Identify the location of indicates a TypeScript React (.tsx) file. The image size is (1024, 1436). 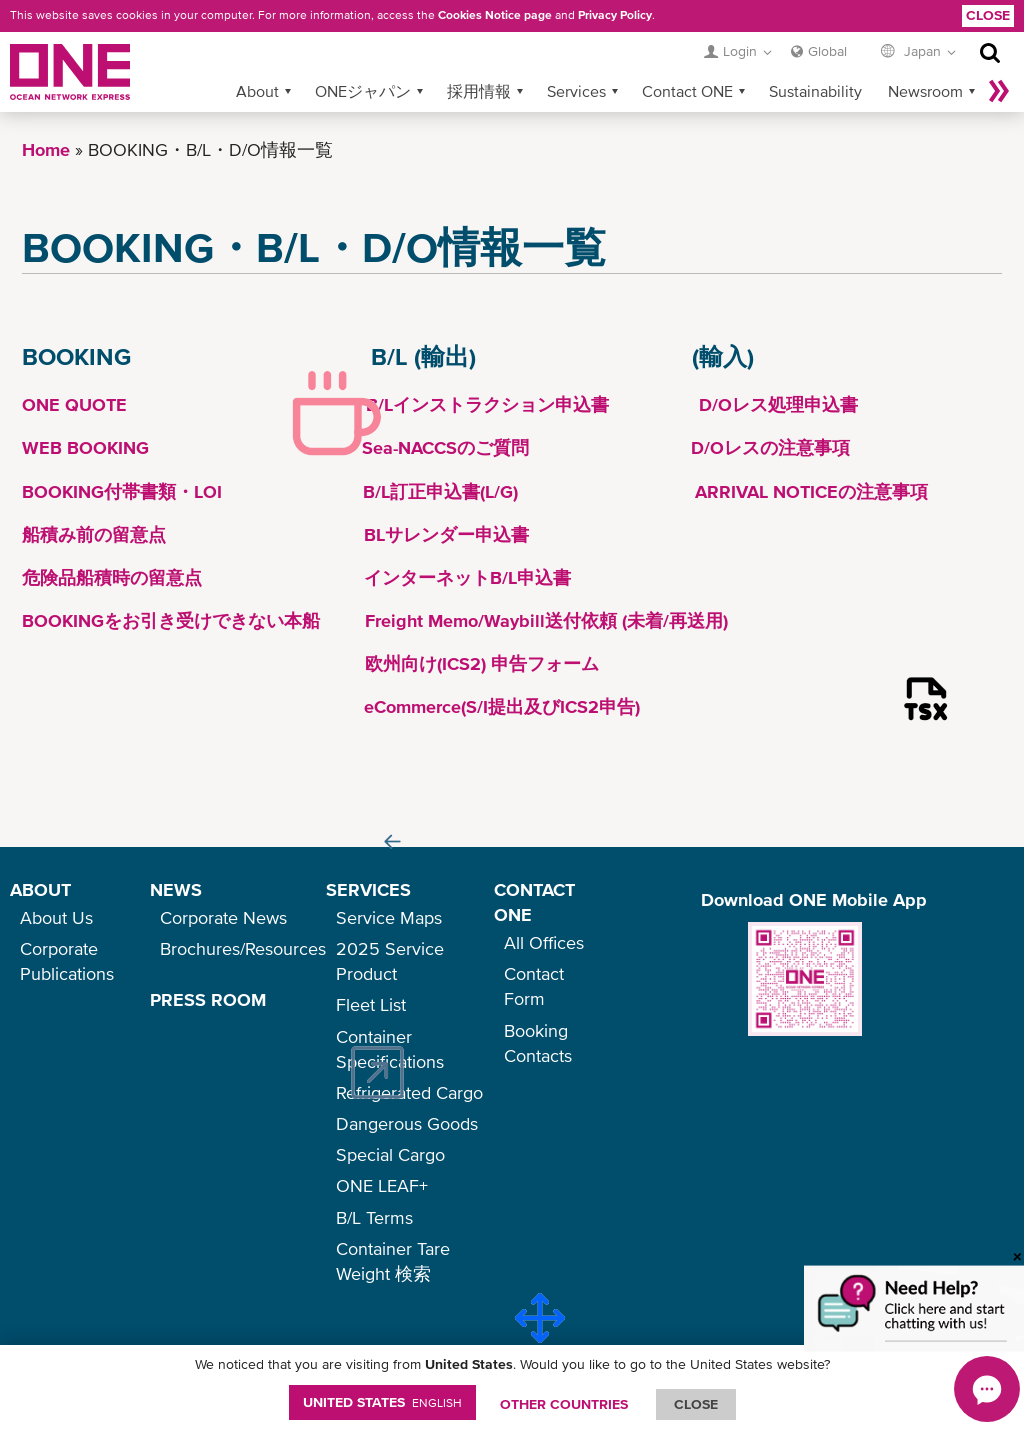
(926, 700).